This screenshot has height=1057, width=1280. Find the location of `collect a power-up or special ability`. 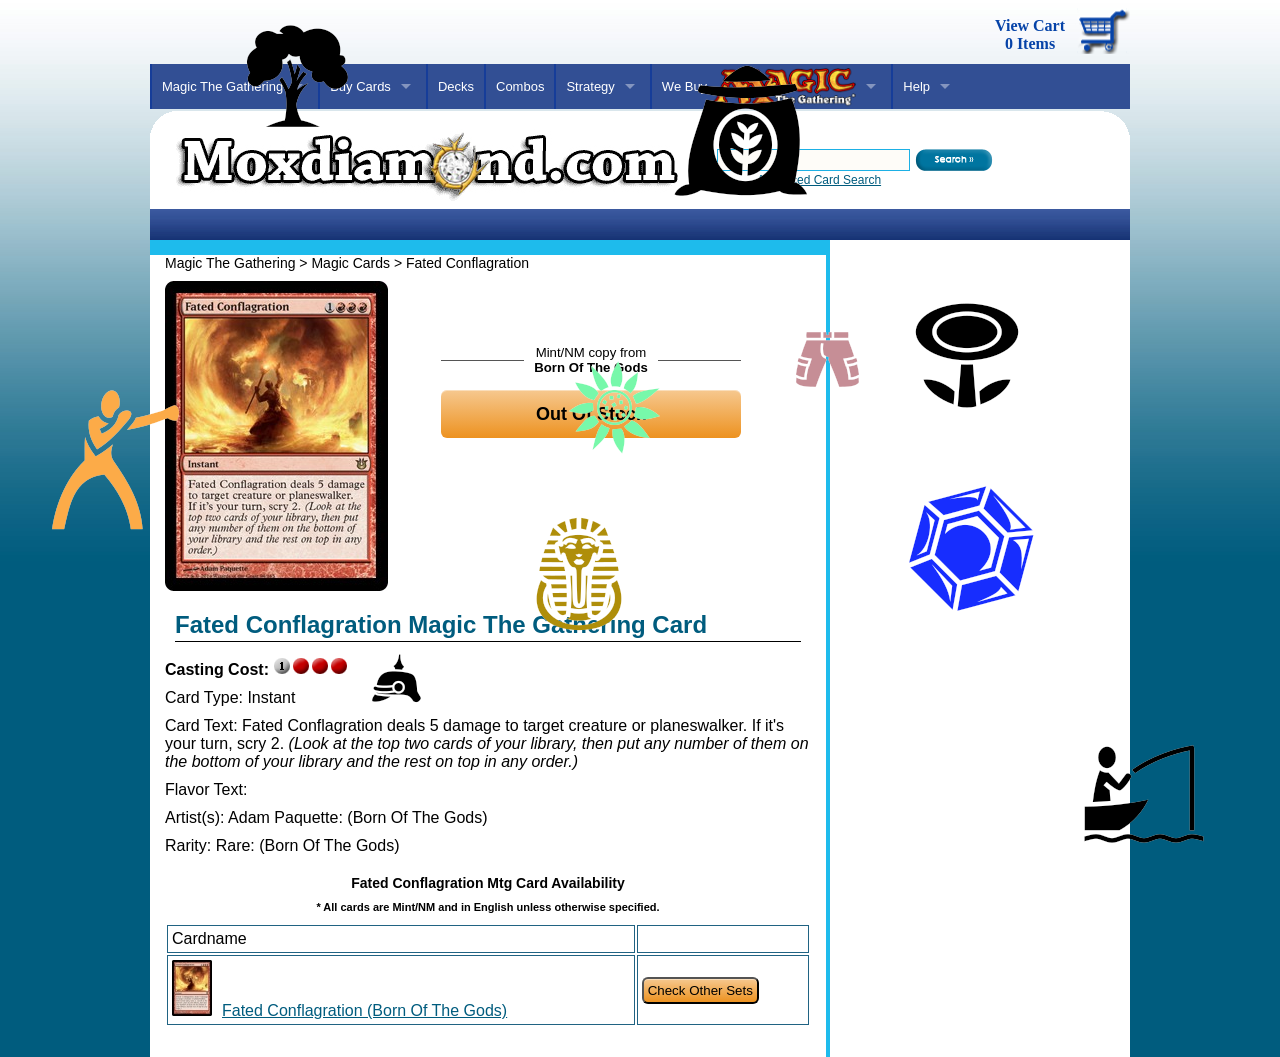

collect a power-up or special ability is located at coordinates (967, 351).